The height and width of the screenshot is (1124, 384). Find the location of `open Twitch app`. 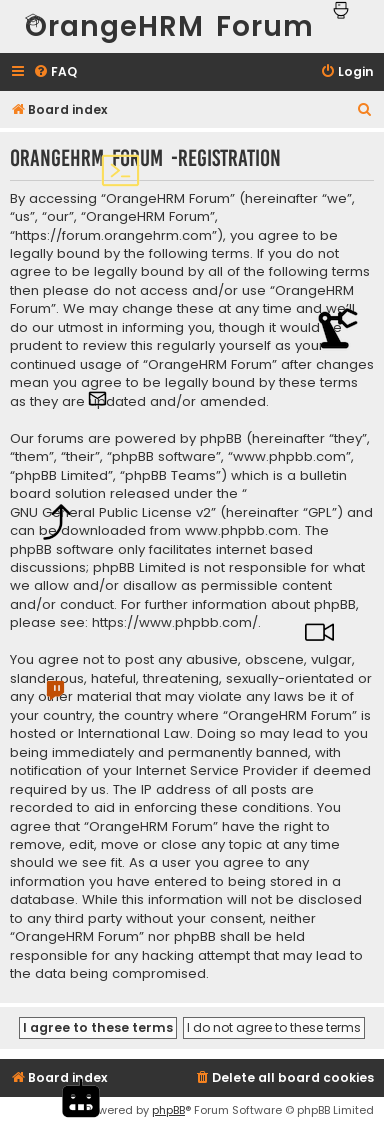

open Twitch app is located at coordinates (55, 689).